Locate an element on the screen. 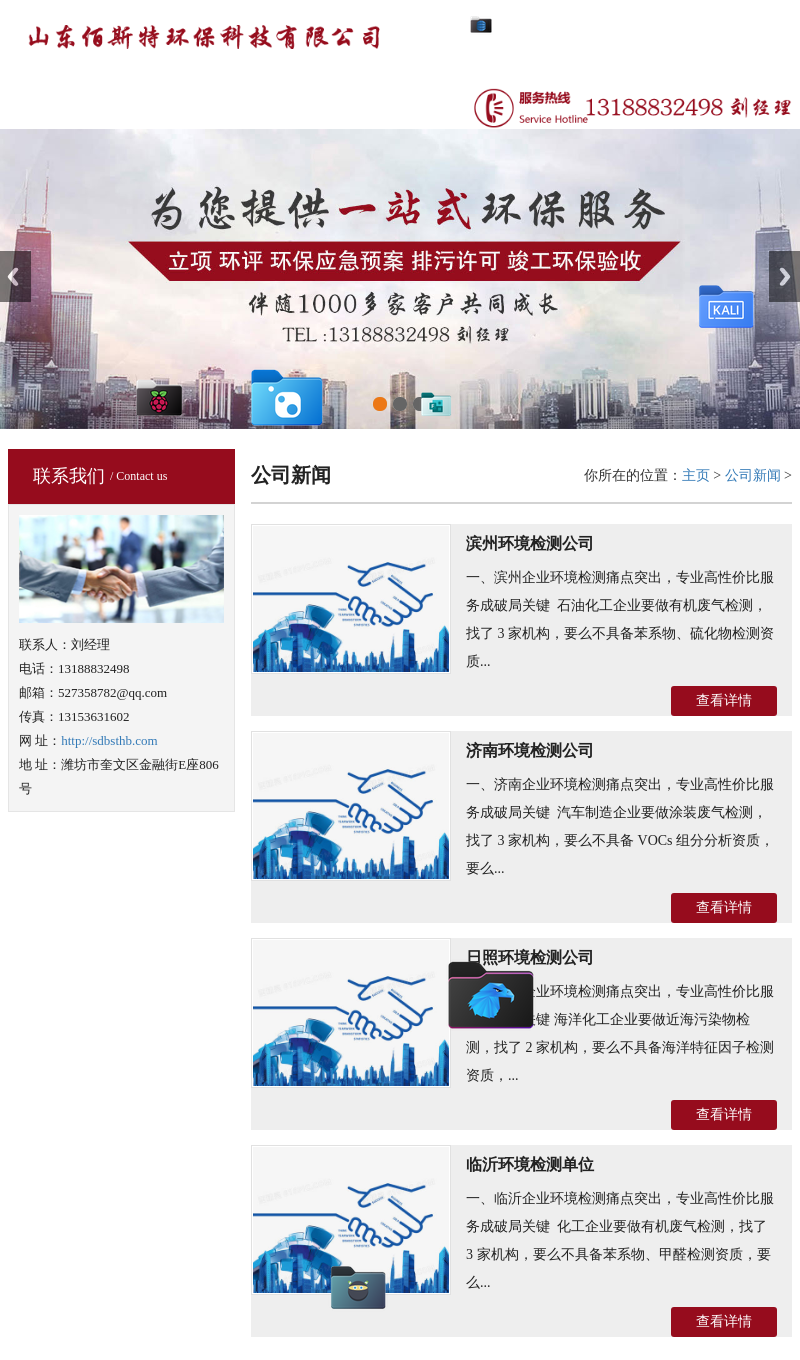 The height and width of the screenshot is (1360, 800). folder containing Microsoft Forms files is located at coordinates (436, 405).